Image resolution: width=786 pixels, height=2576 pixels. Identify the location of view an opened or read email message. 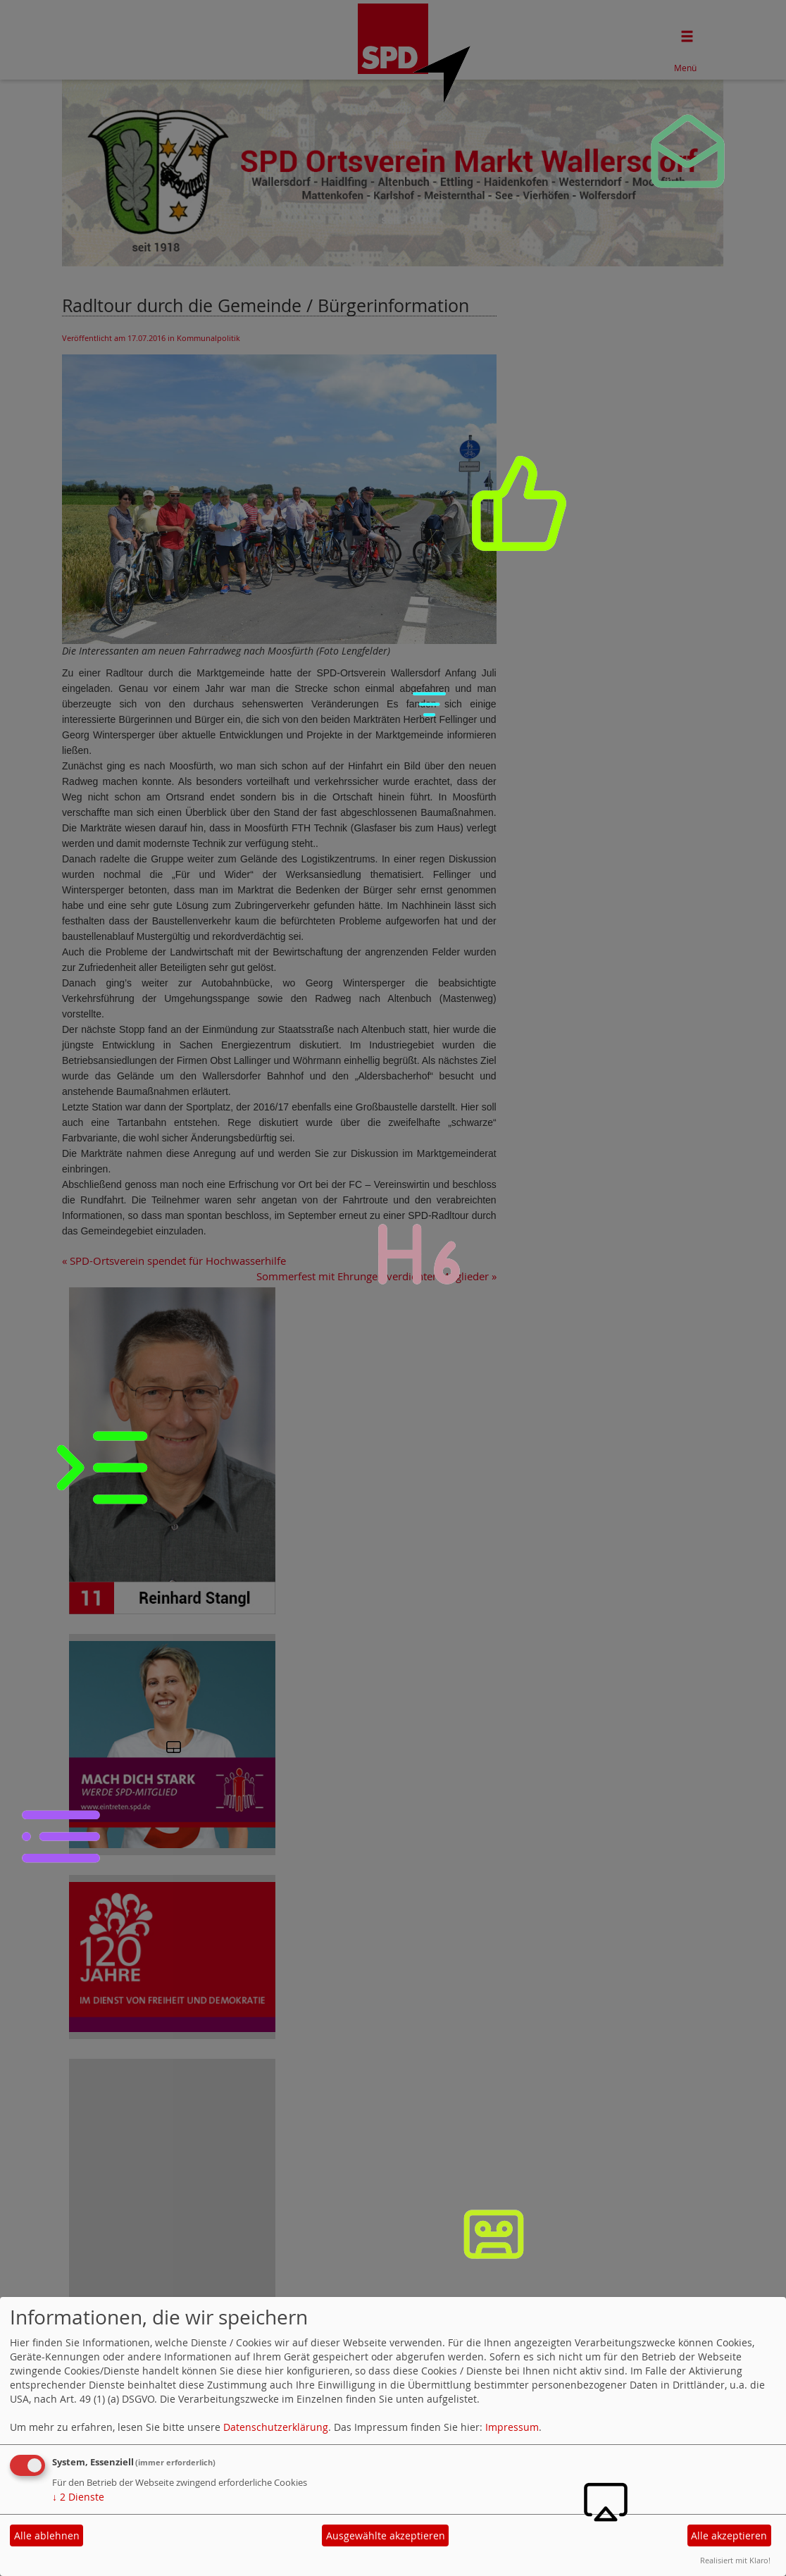
(687, 151).